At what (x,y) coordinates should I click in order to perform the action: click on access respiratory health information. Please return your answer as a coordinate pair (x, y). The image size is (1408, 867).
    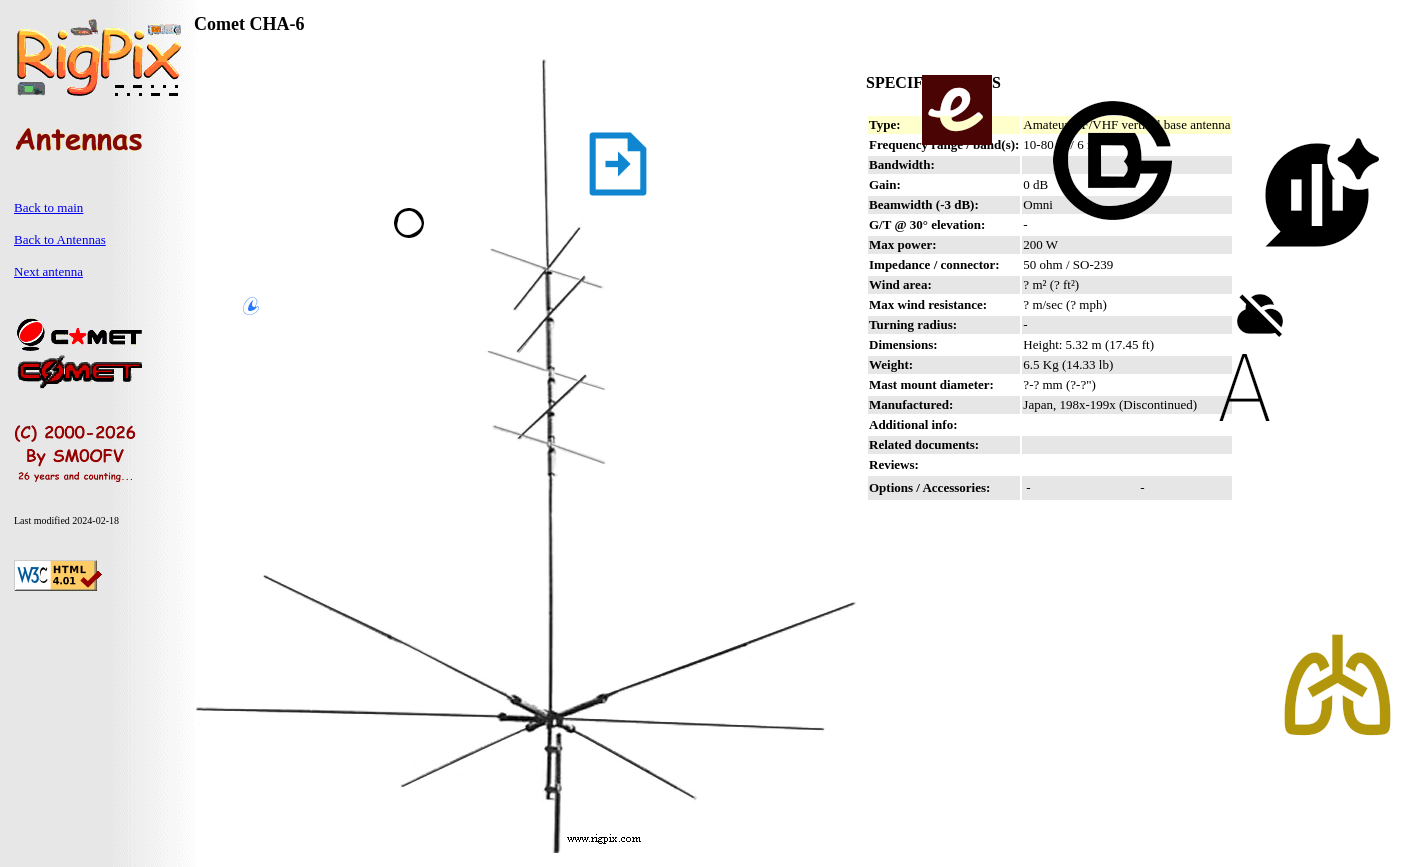
    Looking at the image, I should click on (1337, 687).